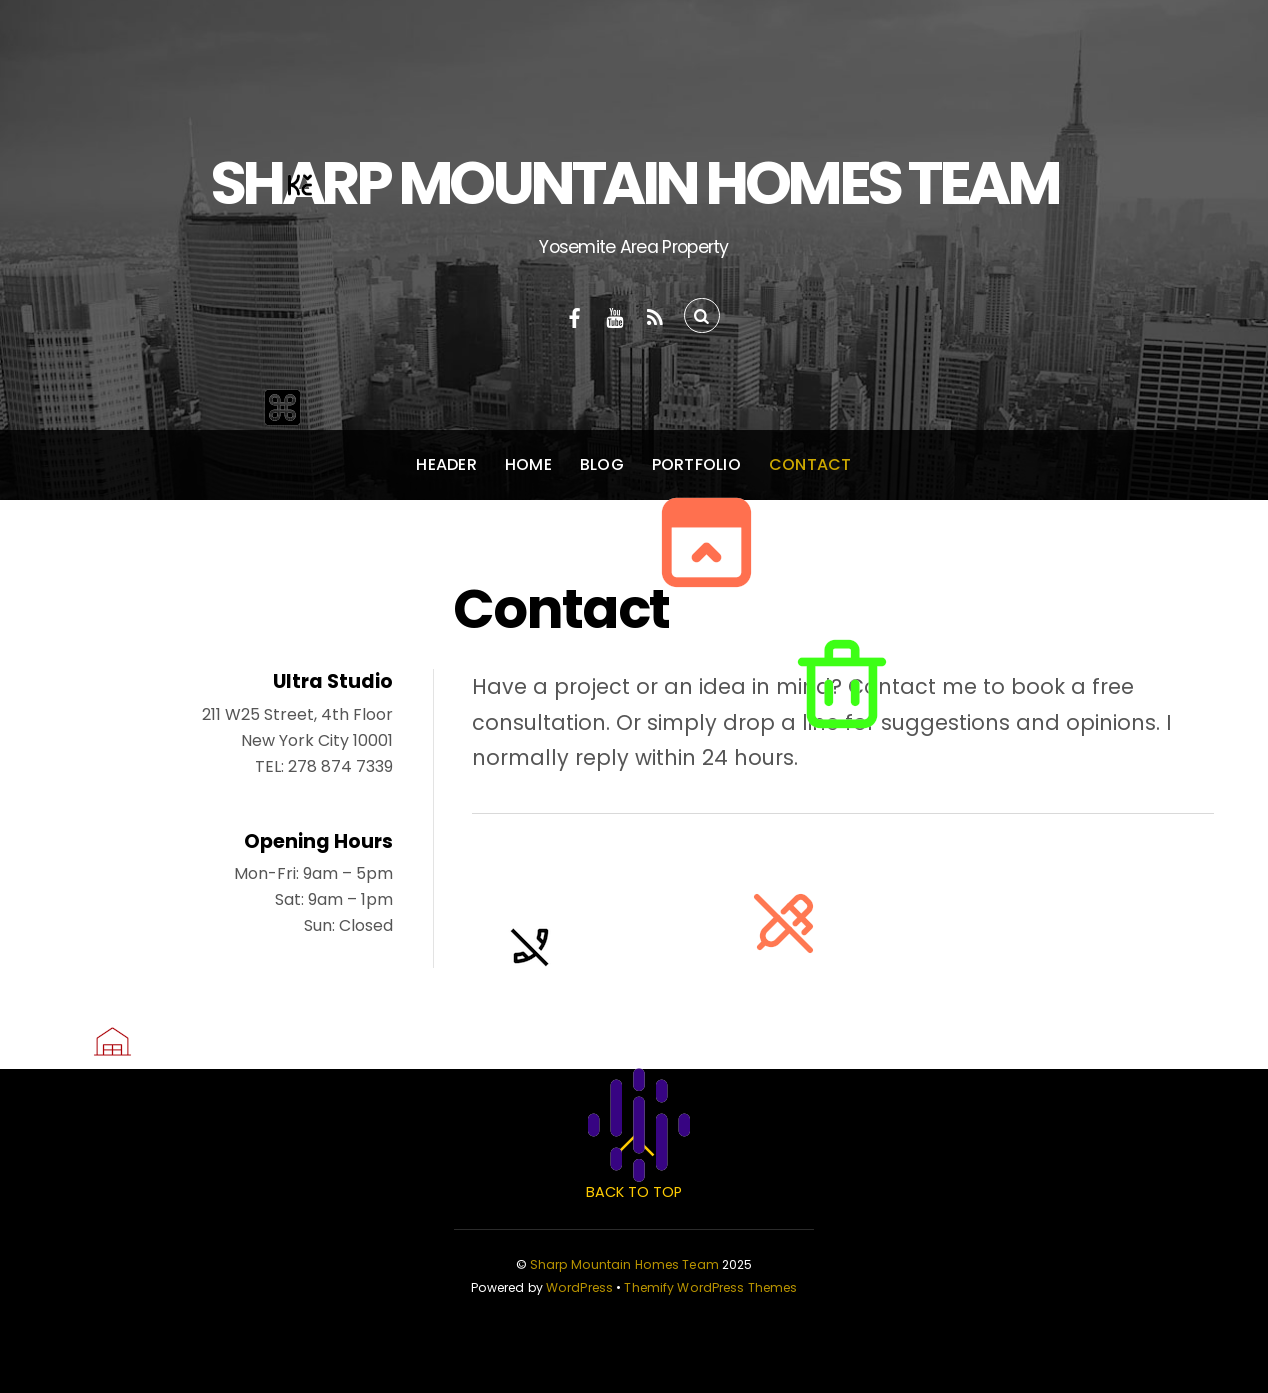 This screenshot has width=1268, height=1393. Describe the element at coordinates (300, 185) in the screenshot. I see `select czech koruna as currency` at that location.